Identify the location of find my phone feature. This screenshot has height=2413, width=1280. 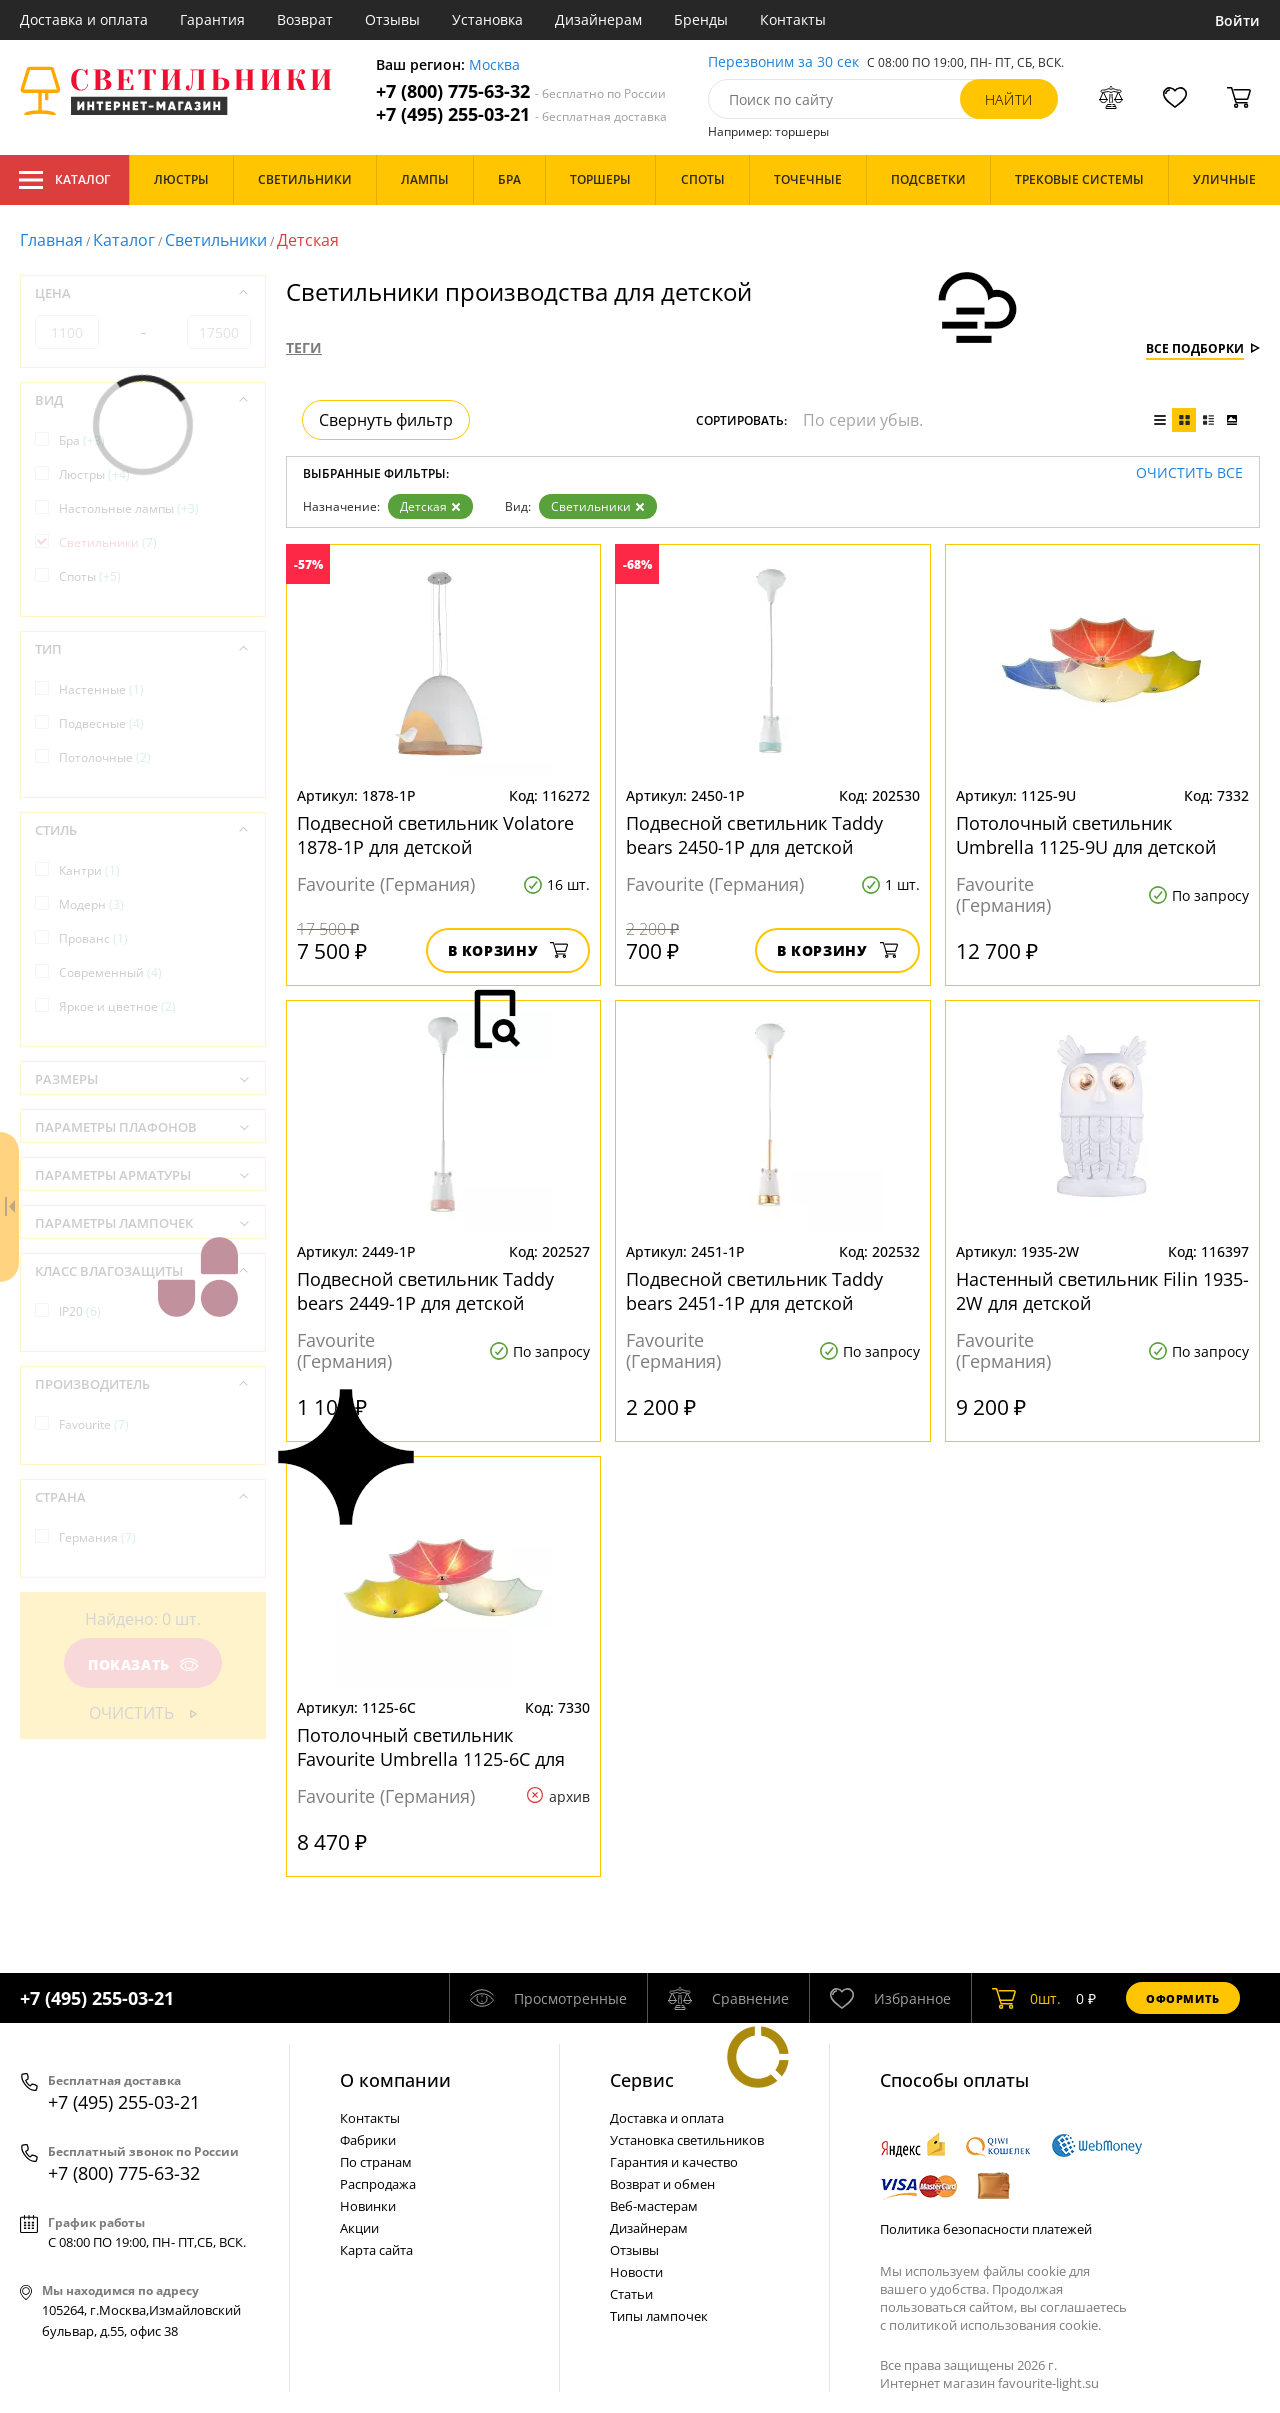
(495, 1019).